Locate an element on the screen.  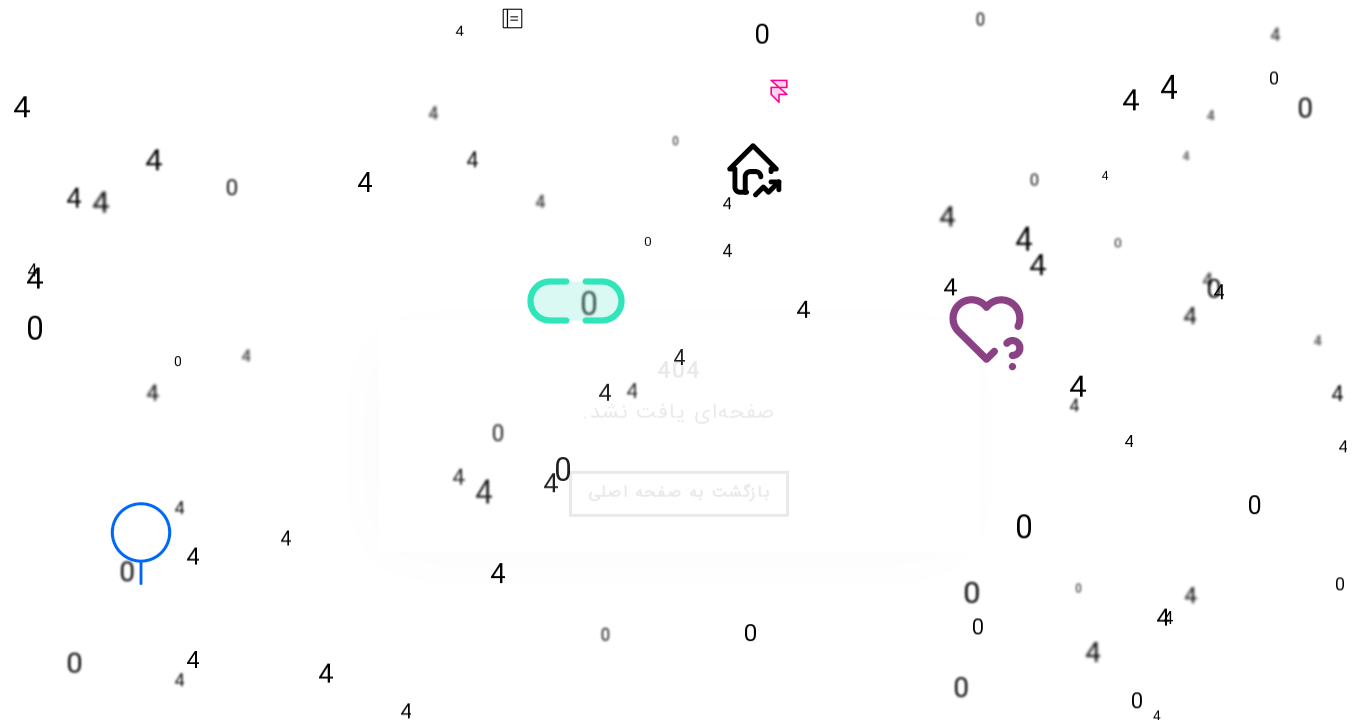
get help about favorites or liked items is located at coordinates (986, 329).